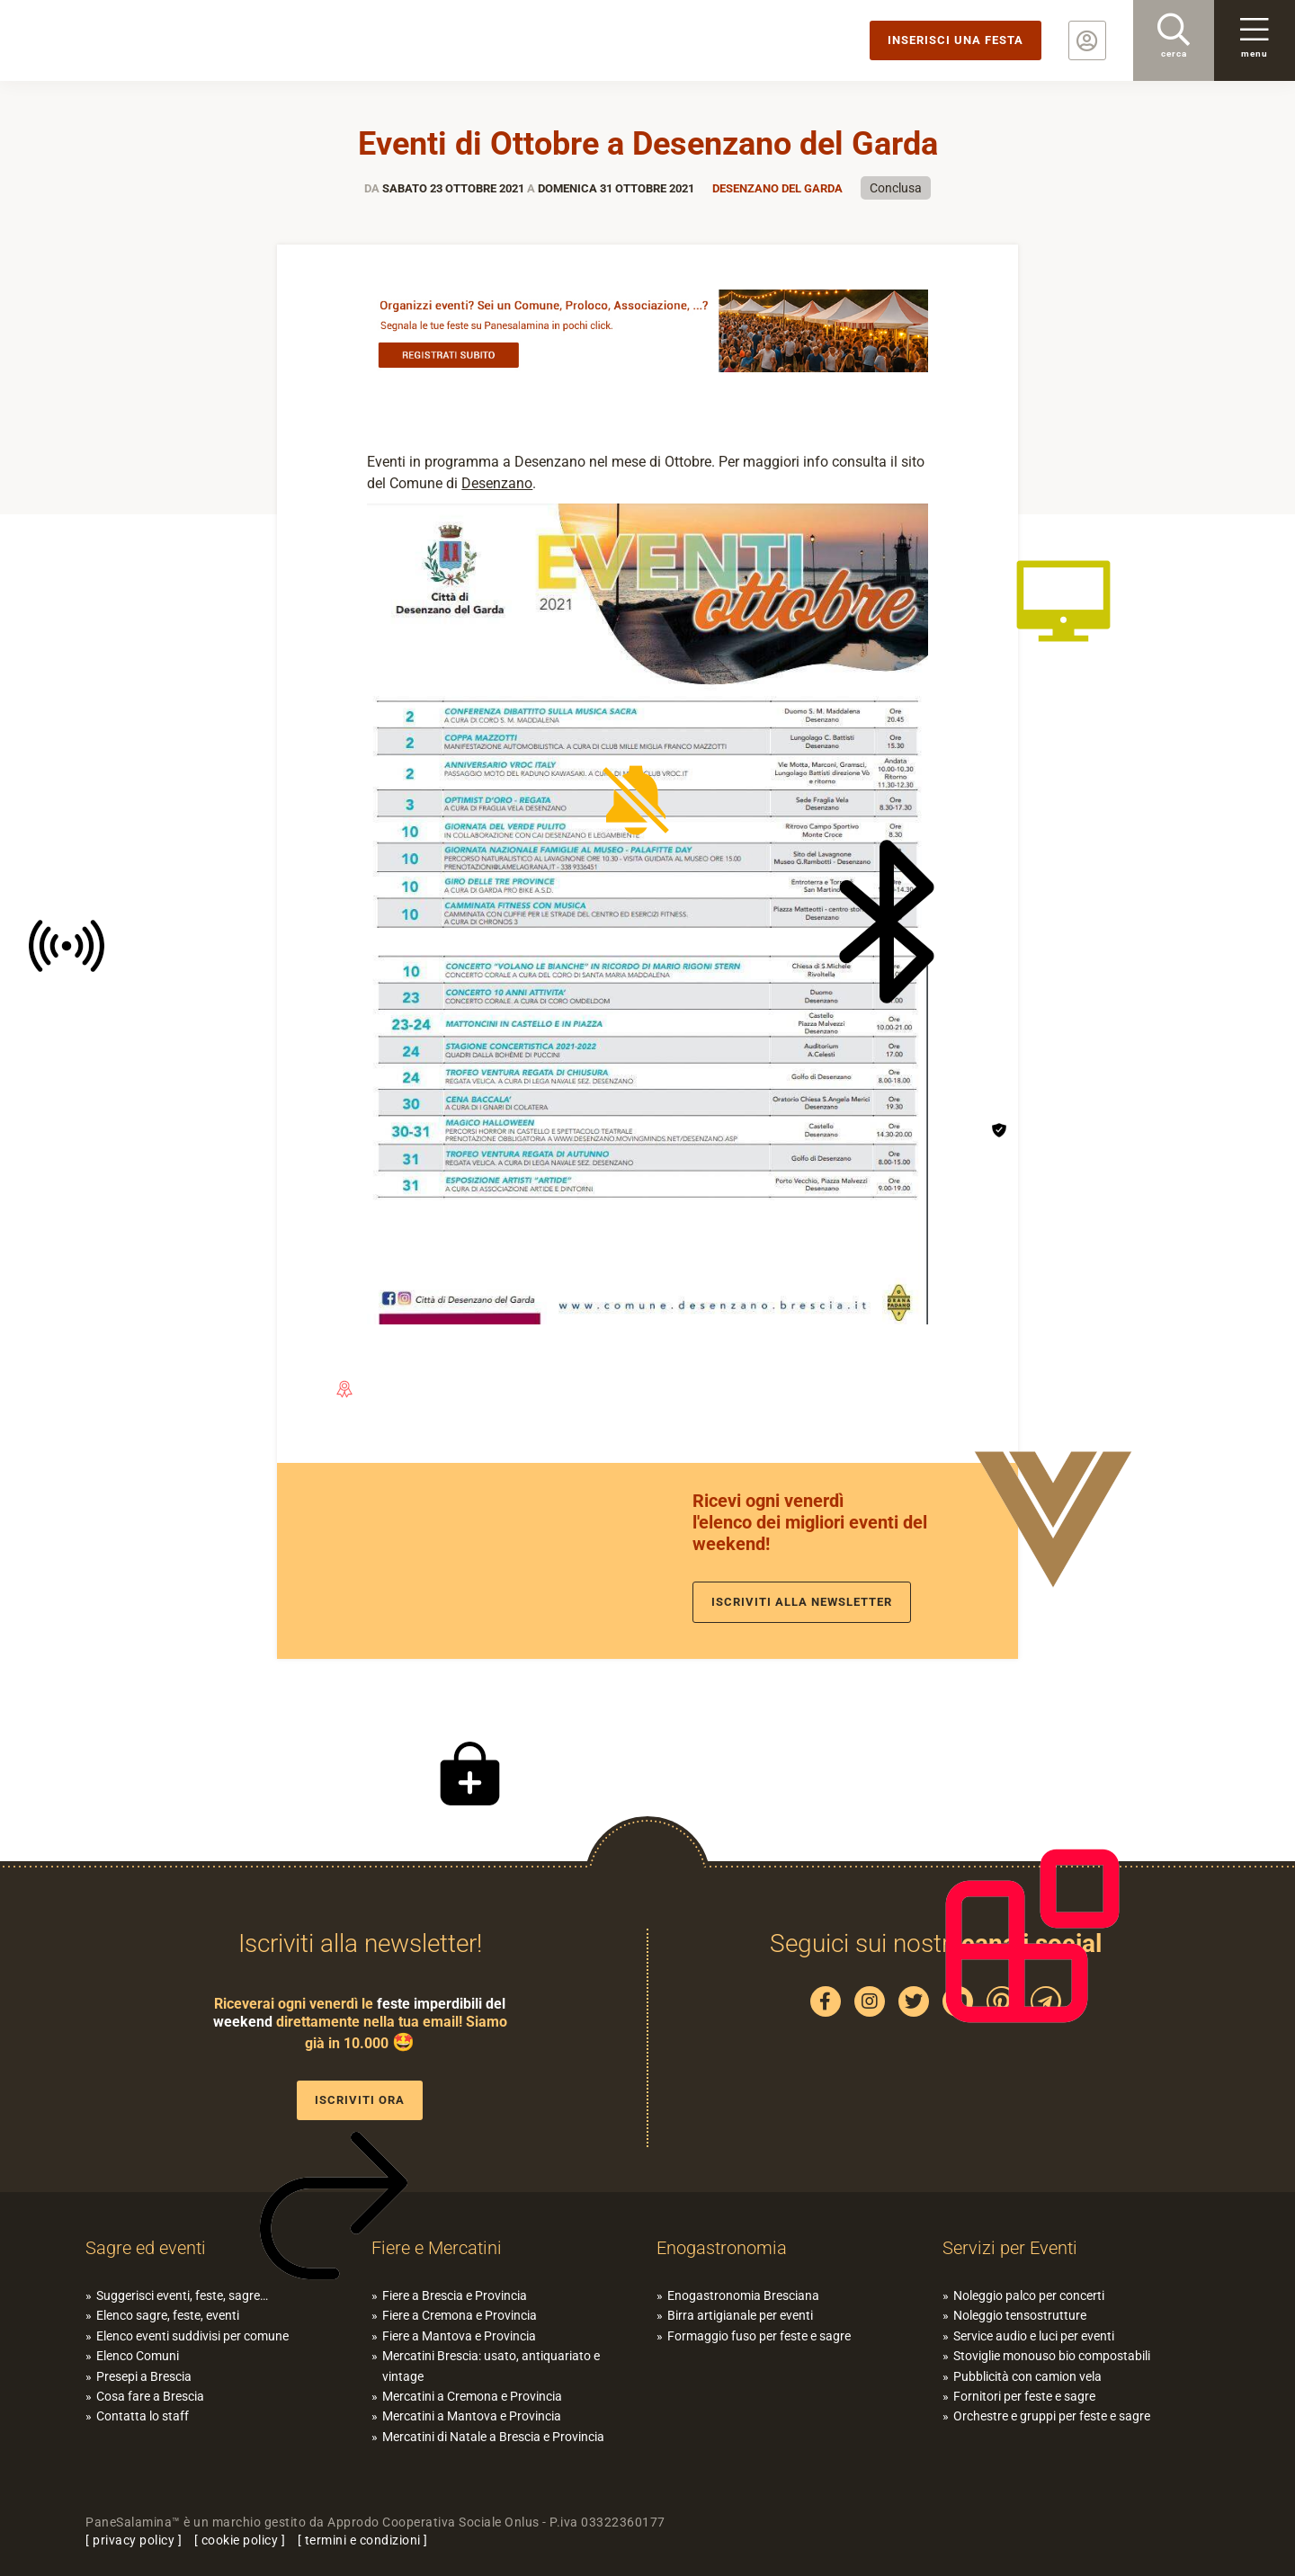 The height and width of the screenshot is (2576, 1295). What do you see at coordinates (469, 1773) in the screenshot?
I see `add item to shopping bag` at bounding box center [469, 1773].